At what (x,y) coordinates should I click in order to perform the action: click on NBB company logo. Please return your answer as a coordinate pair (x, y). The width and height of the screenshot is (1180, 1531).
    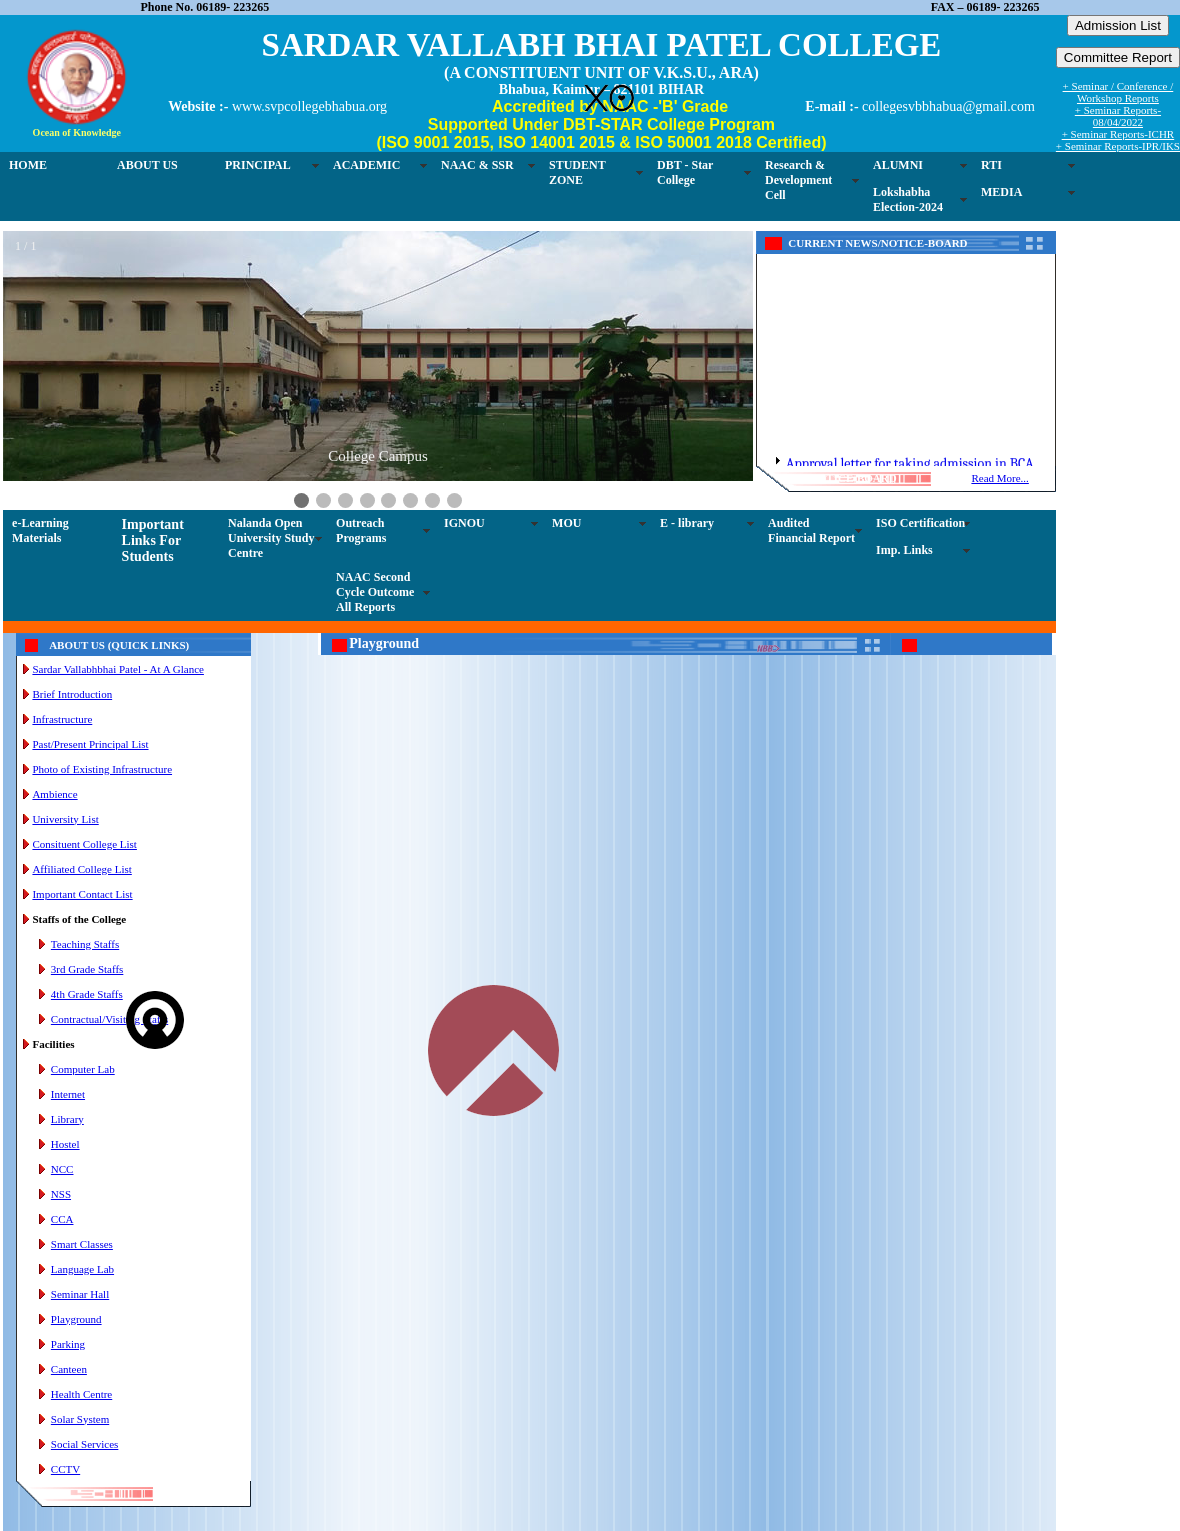
    Looking at the image, I should click on (768, 648).